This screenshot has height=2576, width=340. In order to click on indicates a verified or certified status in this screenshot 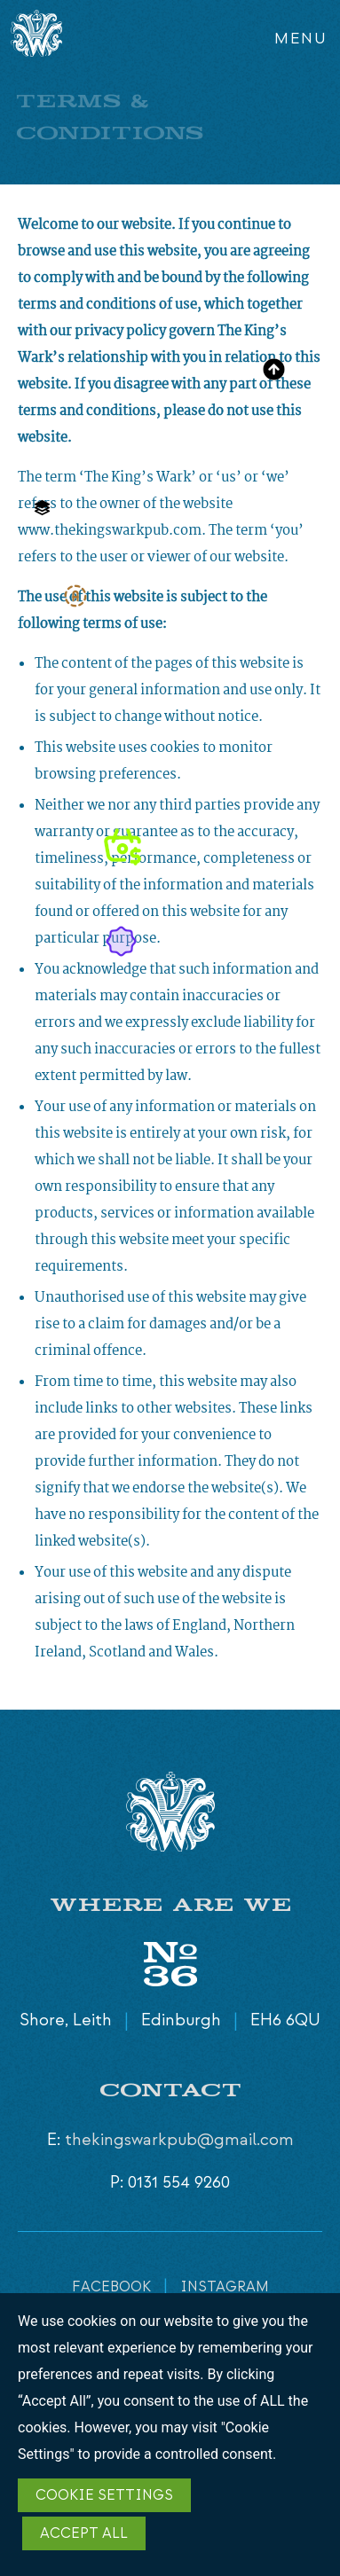, I will do `click(121, 941)`.